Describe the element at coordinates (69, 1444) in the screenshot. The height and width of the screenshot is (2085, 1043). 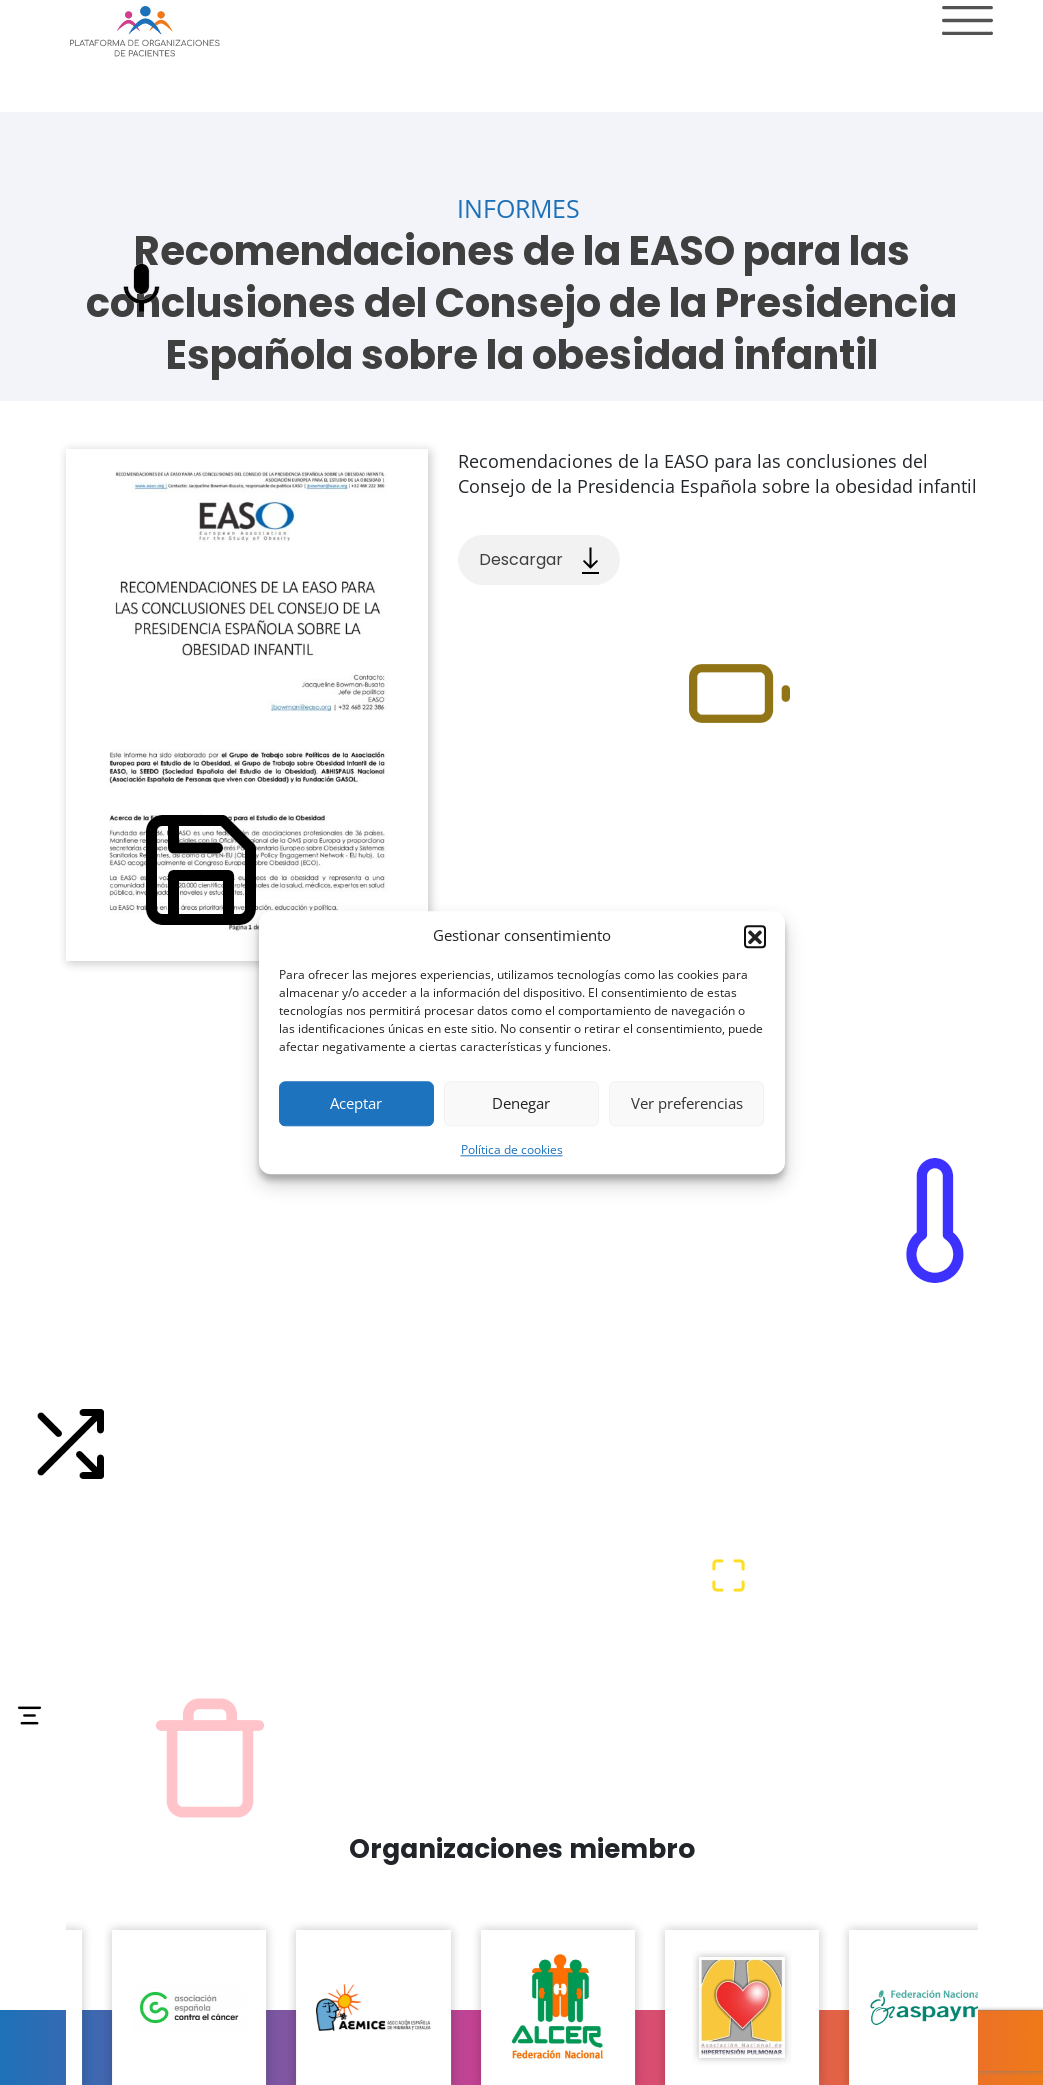
I see `shuffle playlist or queue order` at that location.